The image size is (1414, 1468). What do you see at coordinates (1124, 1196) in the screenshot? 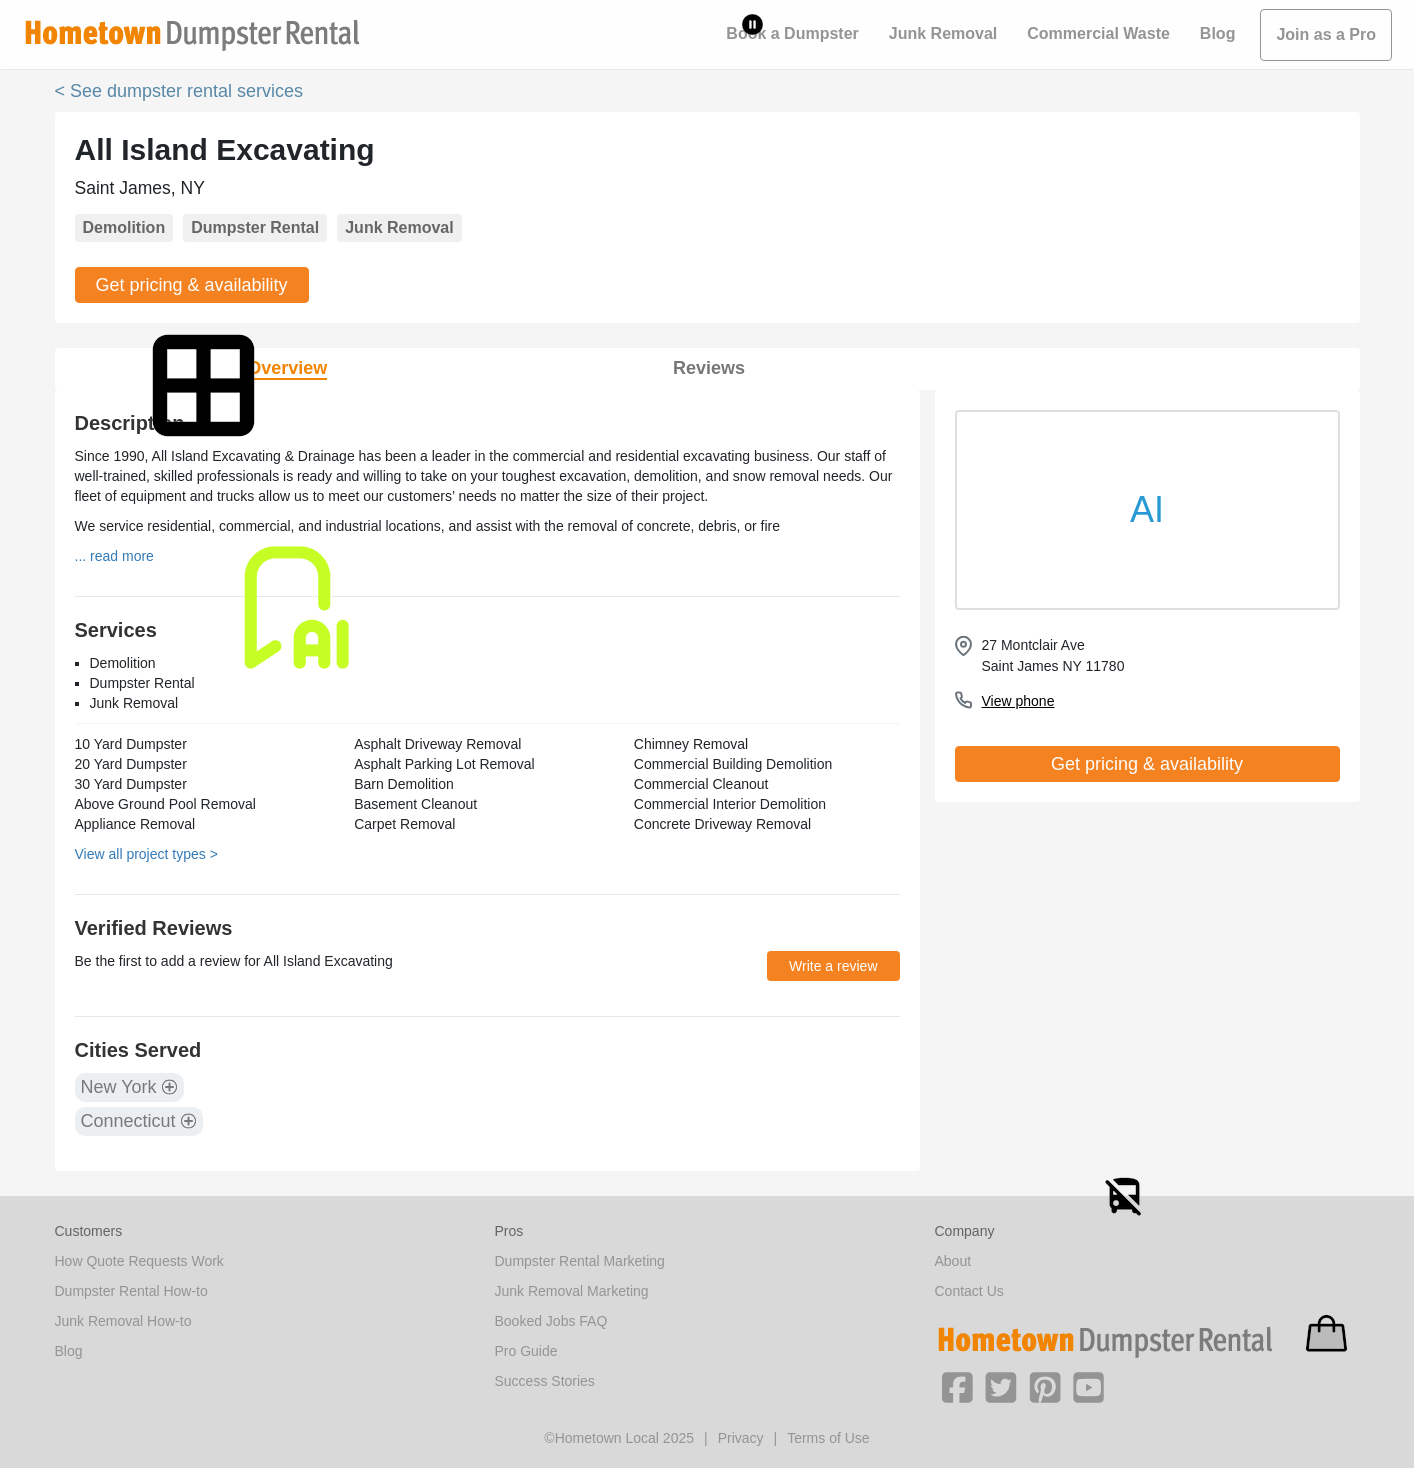
I see `no bus transfer available at this stop` at bounding box center [1124, 1196].